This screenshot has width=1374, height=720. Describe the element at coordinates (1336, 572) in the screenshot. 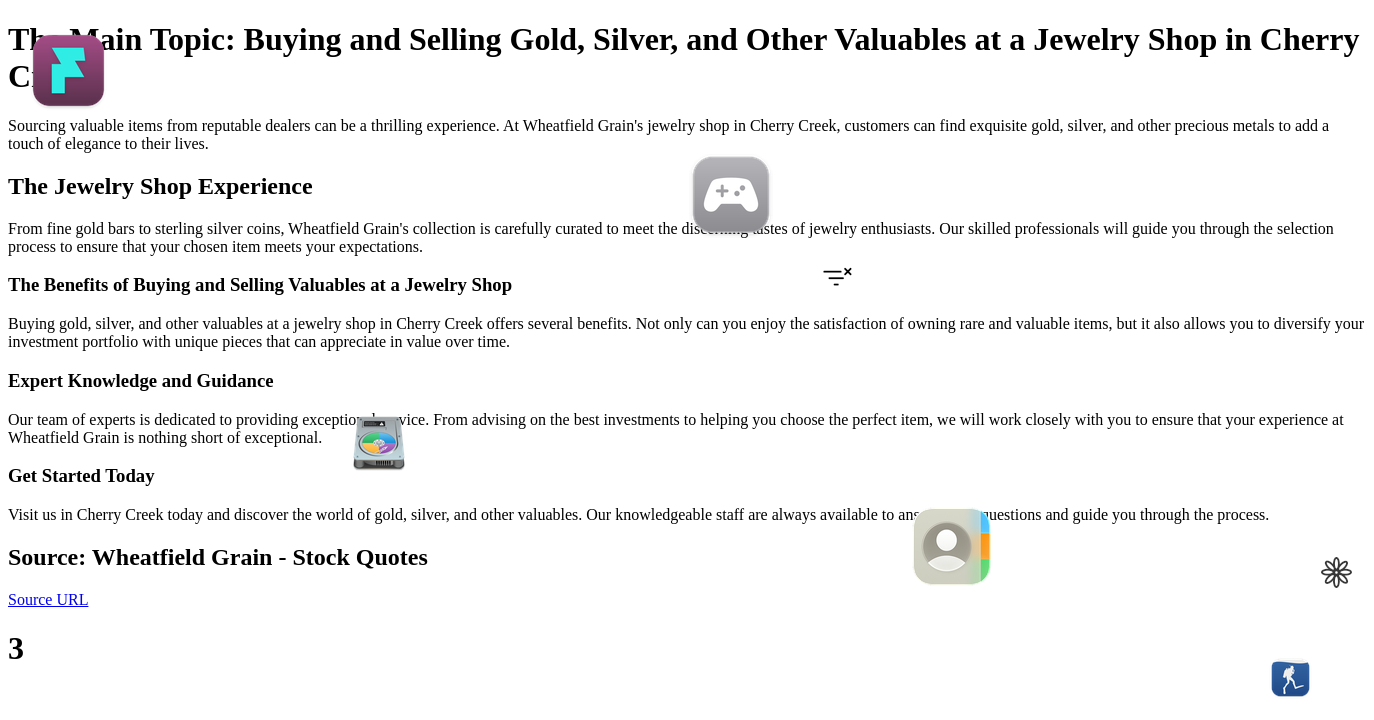

I see `open budgie window shuffler workspace manager` at that location.